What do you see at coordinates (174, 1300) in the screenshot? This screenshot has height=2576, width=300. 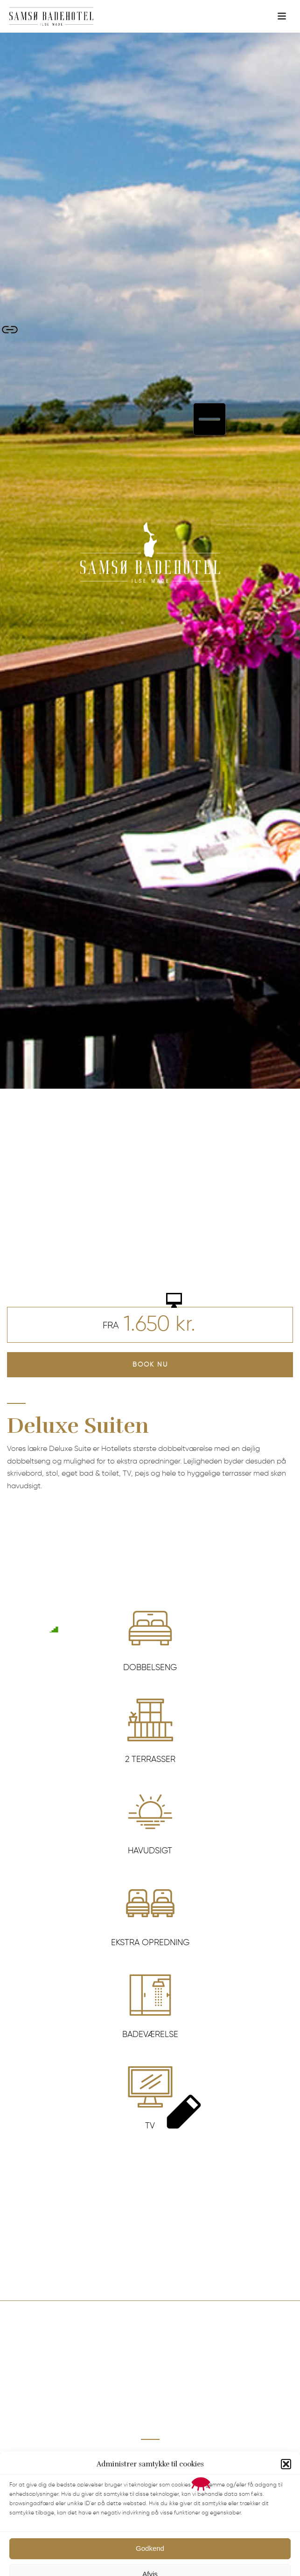 I see `view on desktop display` at bounding box center [174, 1300].